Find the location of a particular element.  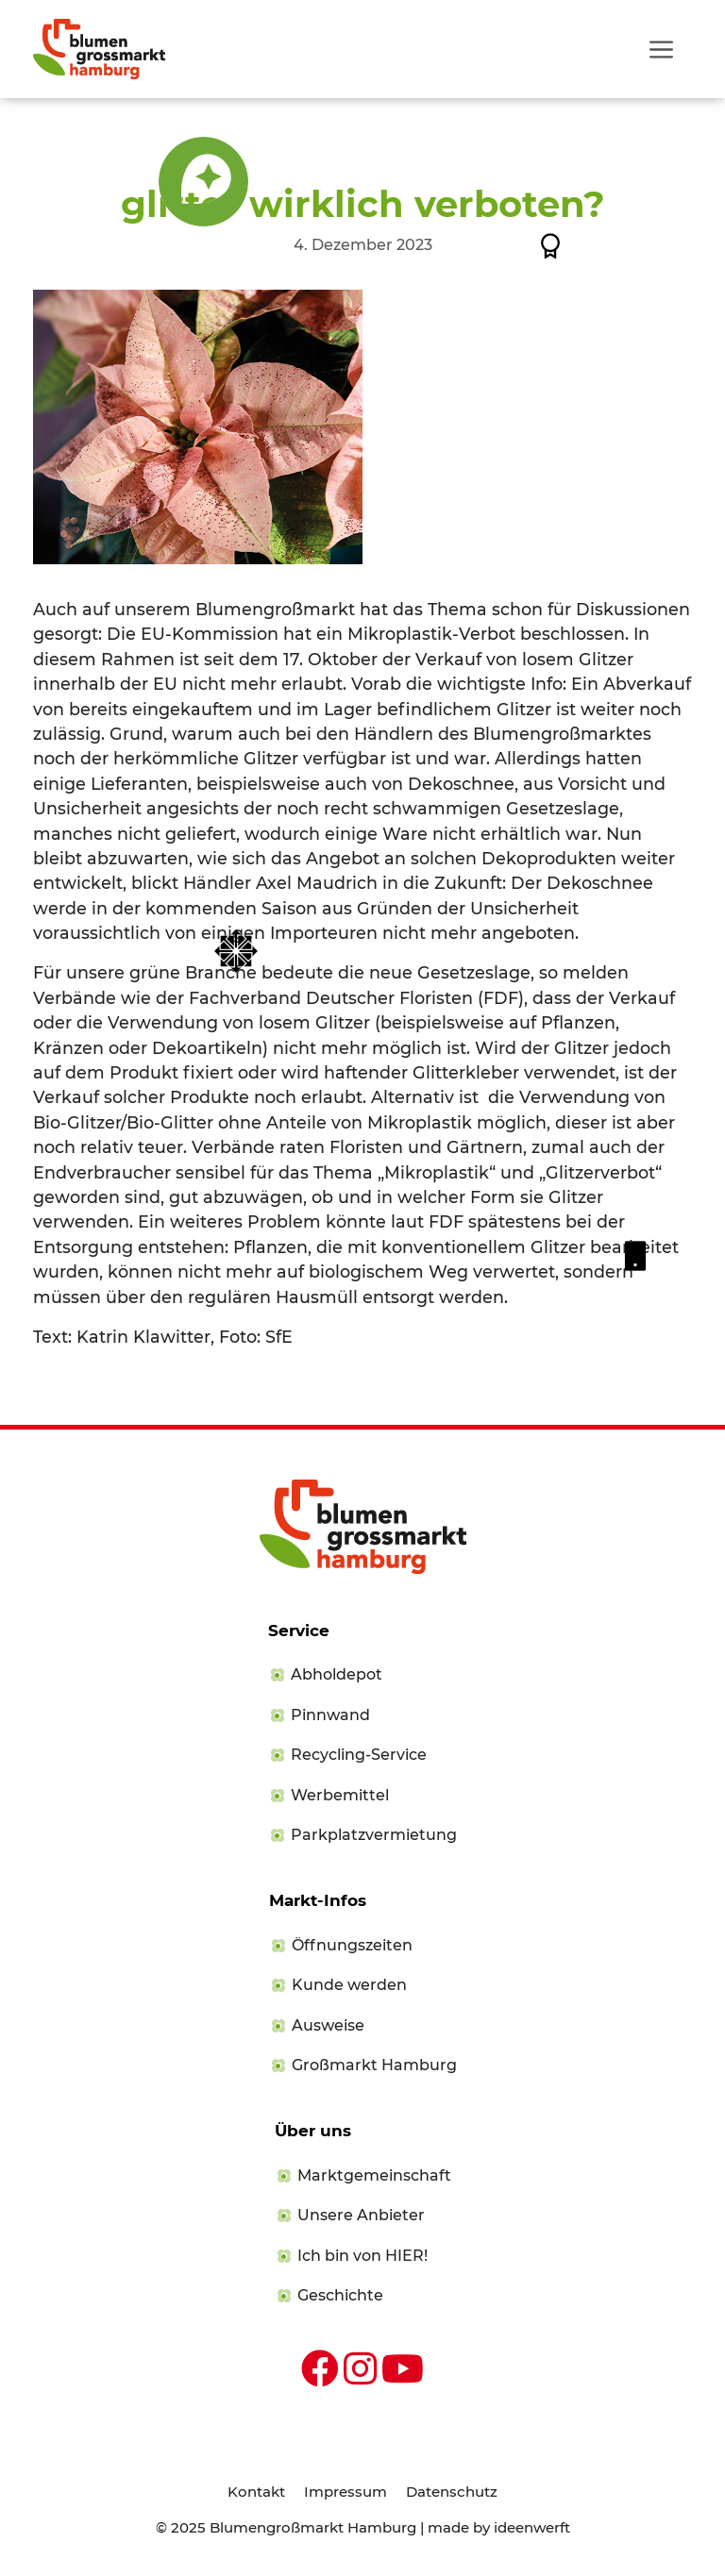

mapbox branding or attribution is located at coordinates (203, 181).